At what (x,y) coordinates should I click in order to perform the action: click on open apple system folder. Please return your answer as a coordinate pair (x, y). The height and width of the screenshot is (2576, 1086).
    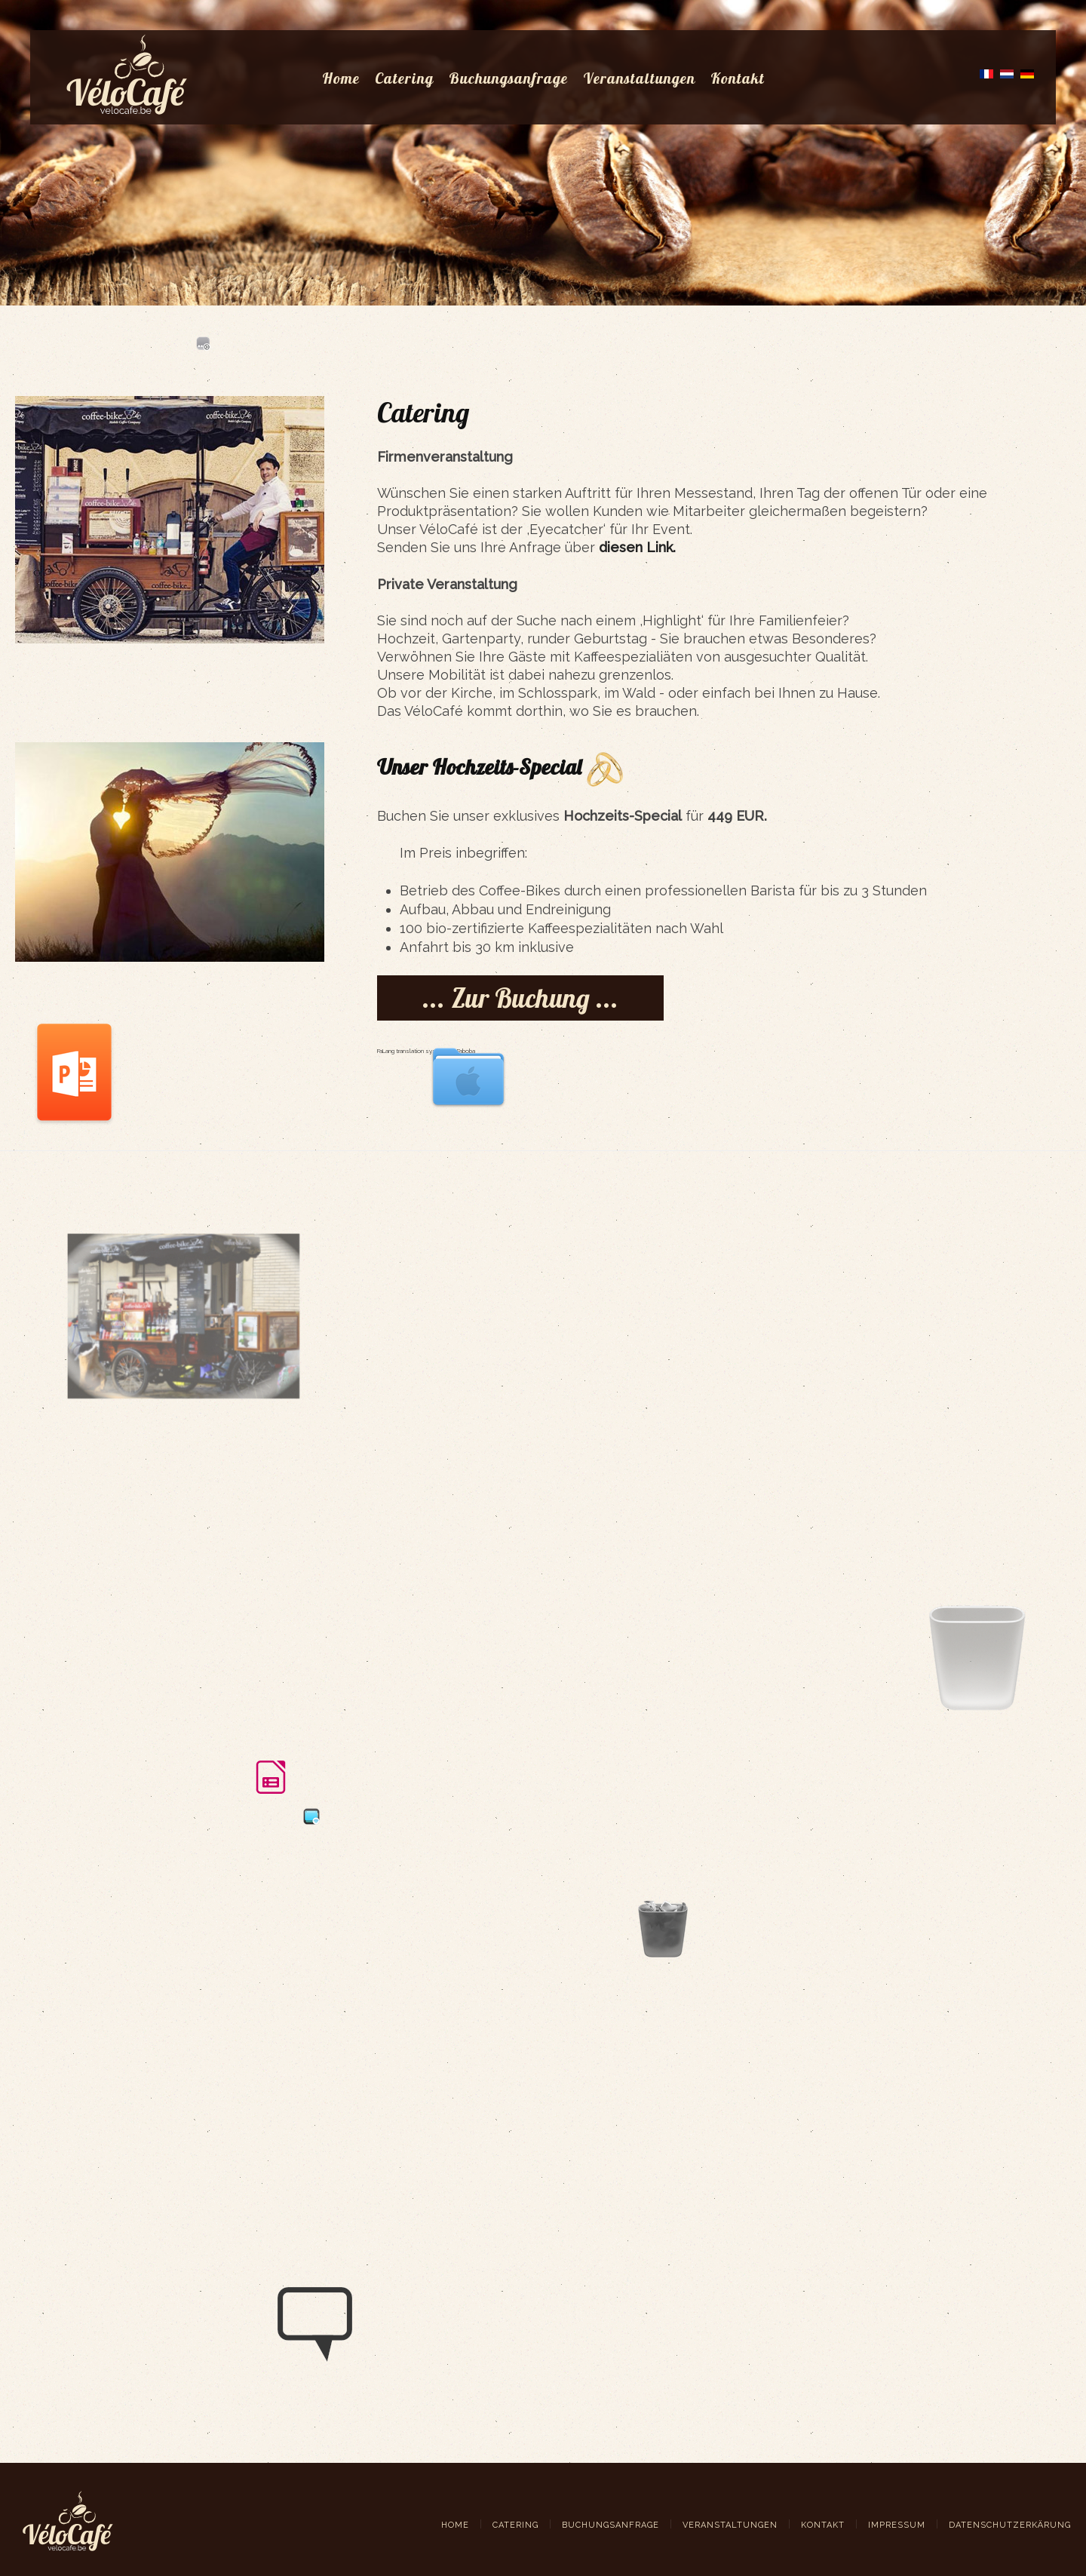
    Looking at the image, I should click on (468, 1076).